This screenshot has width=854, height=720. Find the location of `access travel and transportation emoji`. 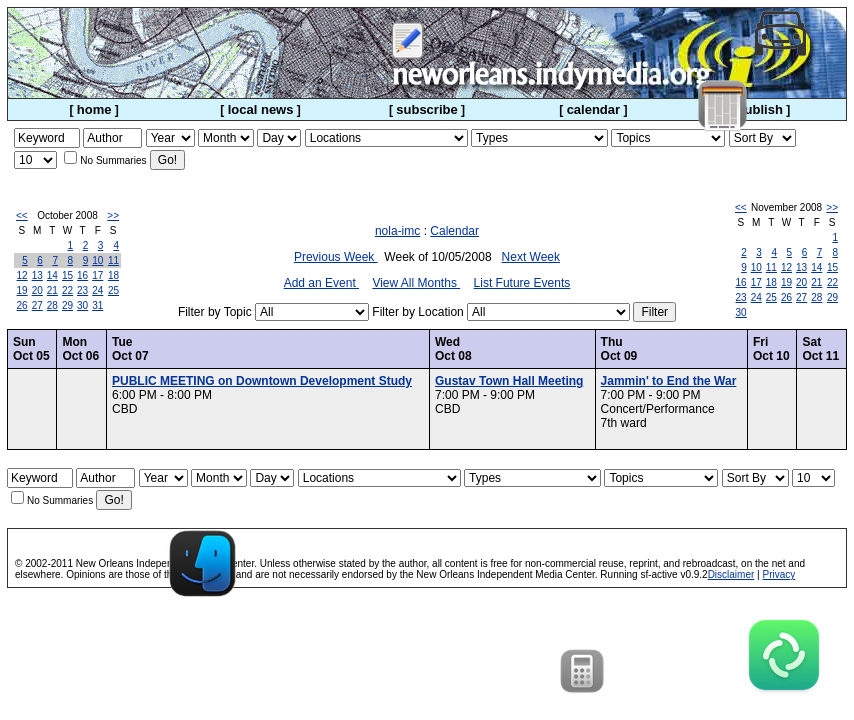

access travel and transportation emoji is located at coordinates (780, 33).